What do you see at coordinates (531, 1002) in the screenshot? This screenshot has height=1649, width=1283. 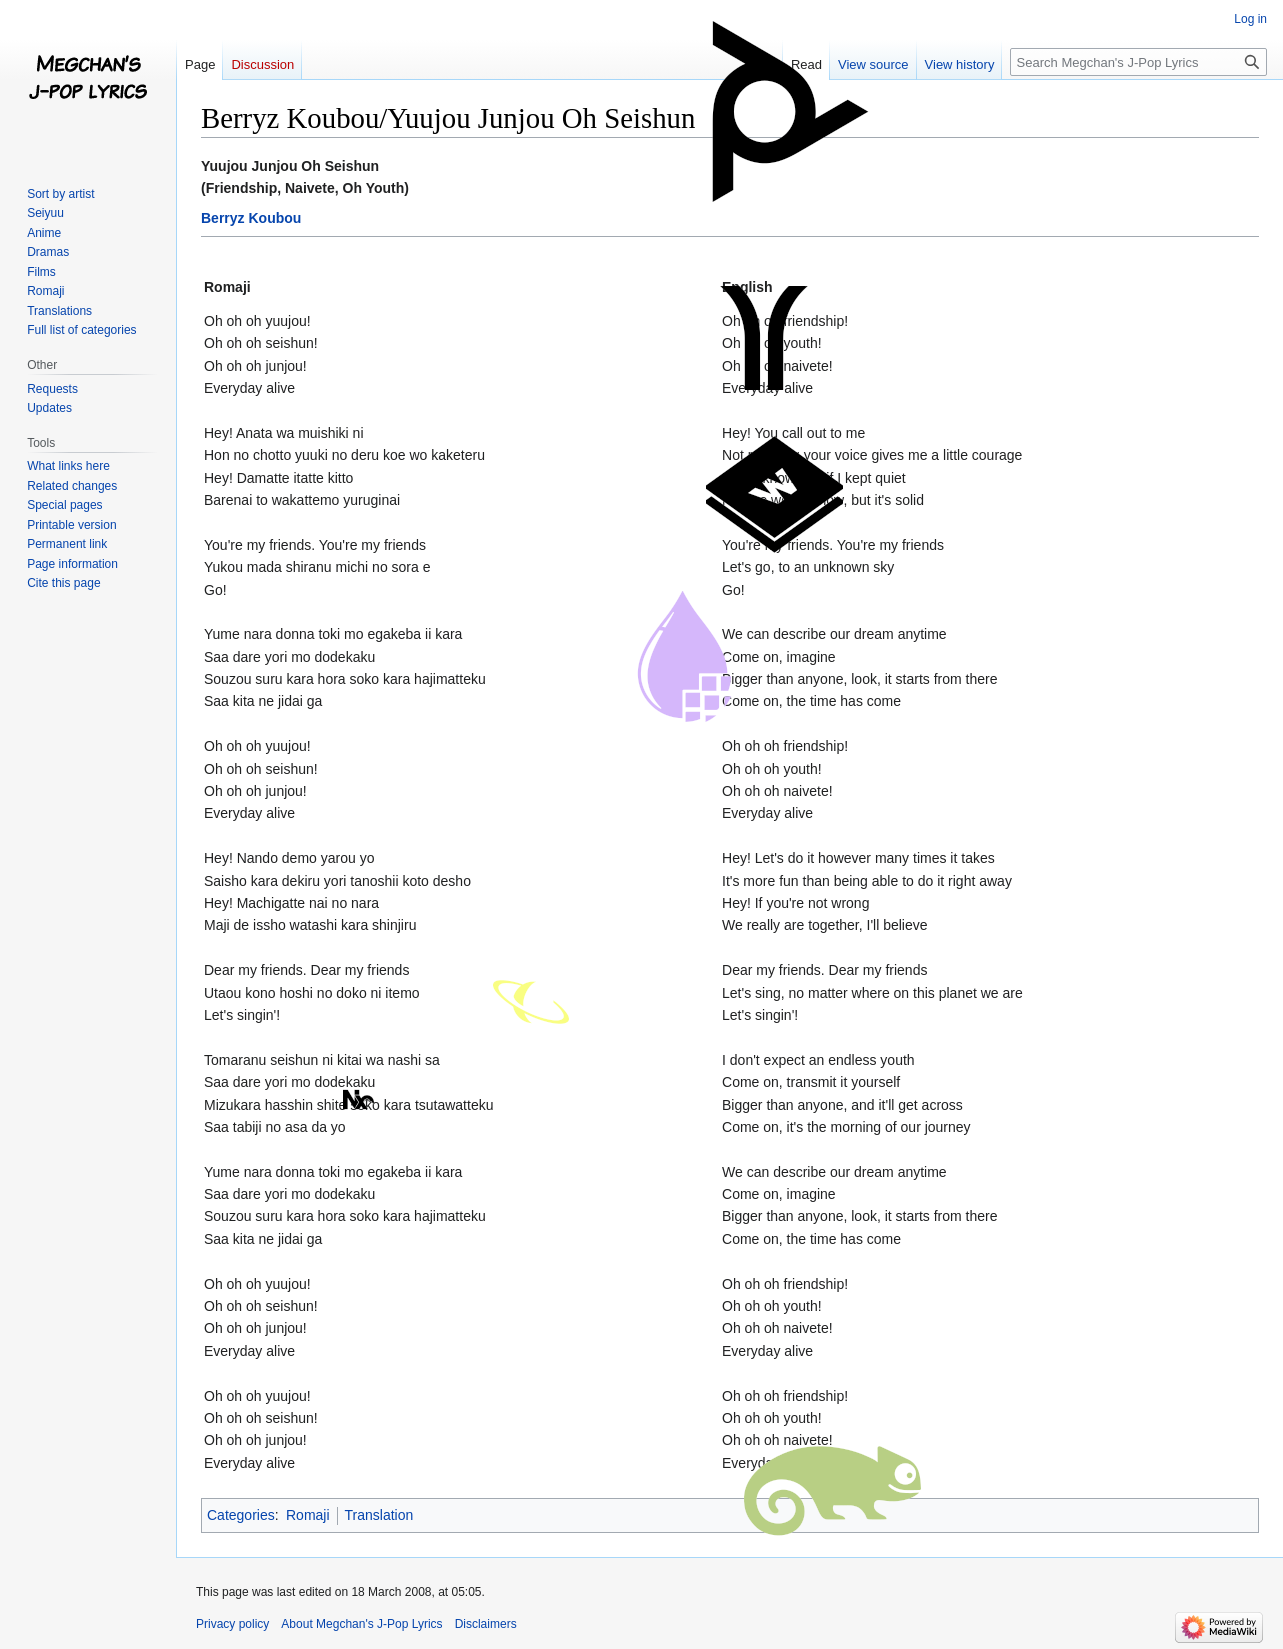 I see `saturn brand logo` at bounding box center [531, 1002].